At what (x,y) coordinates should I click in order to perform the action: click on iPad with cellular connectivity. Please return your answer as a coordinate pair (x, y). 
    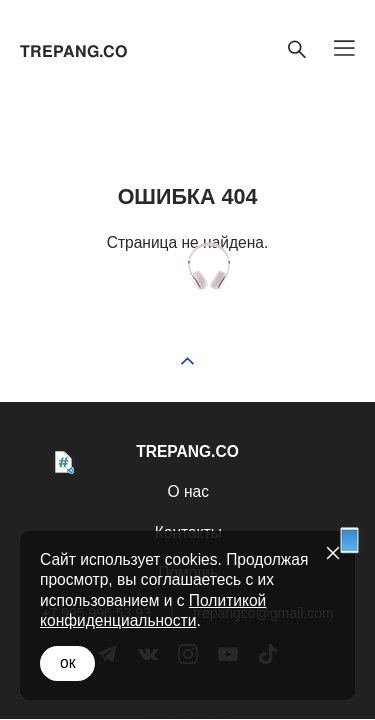
    Looking at the image, I should click on (349, 540).